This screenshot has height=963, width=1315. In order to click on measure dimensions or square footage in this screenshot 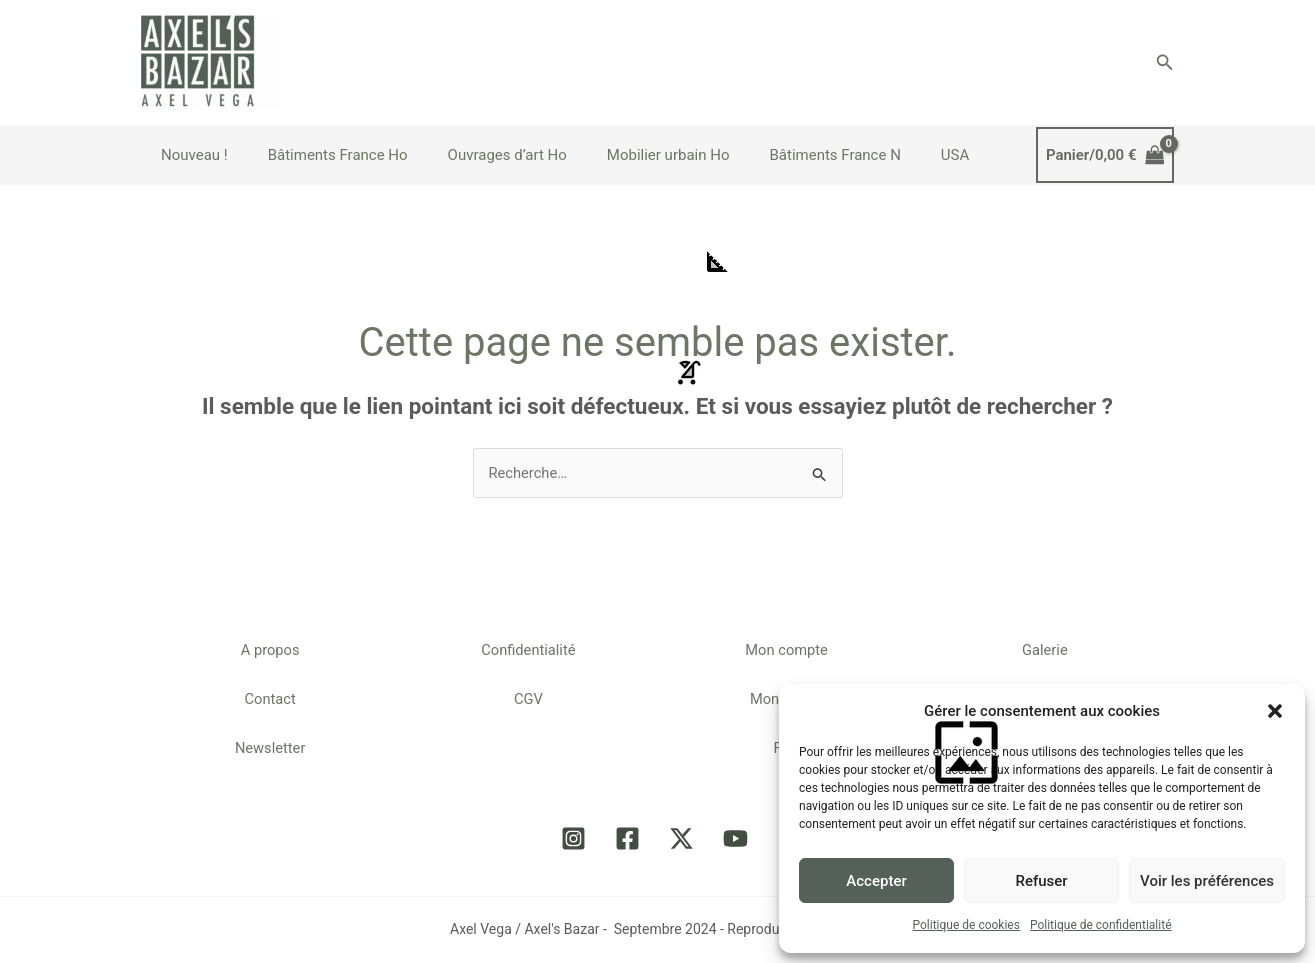, I will do `click(717, 261)`.